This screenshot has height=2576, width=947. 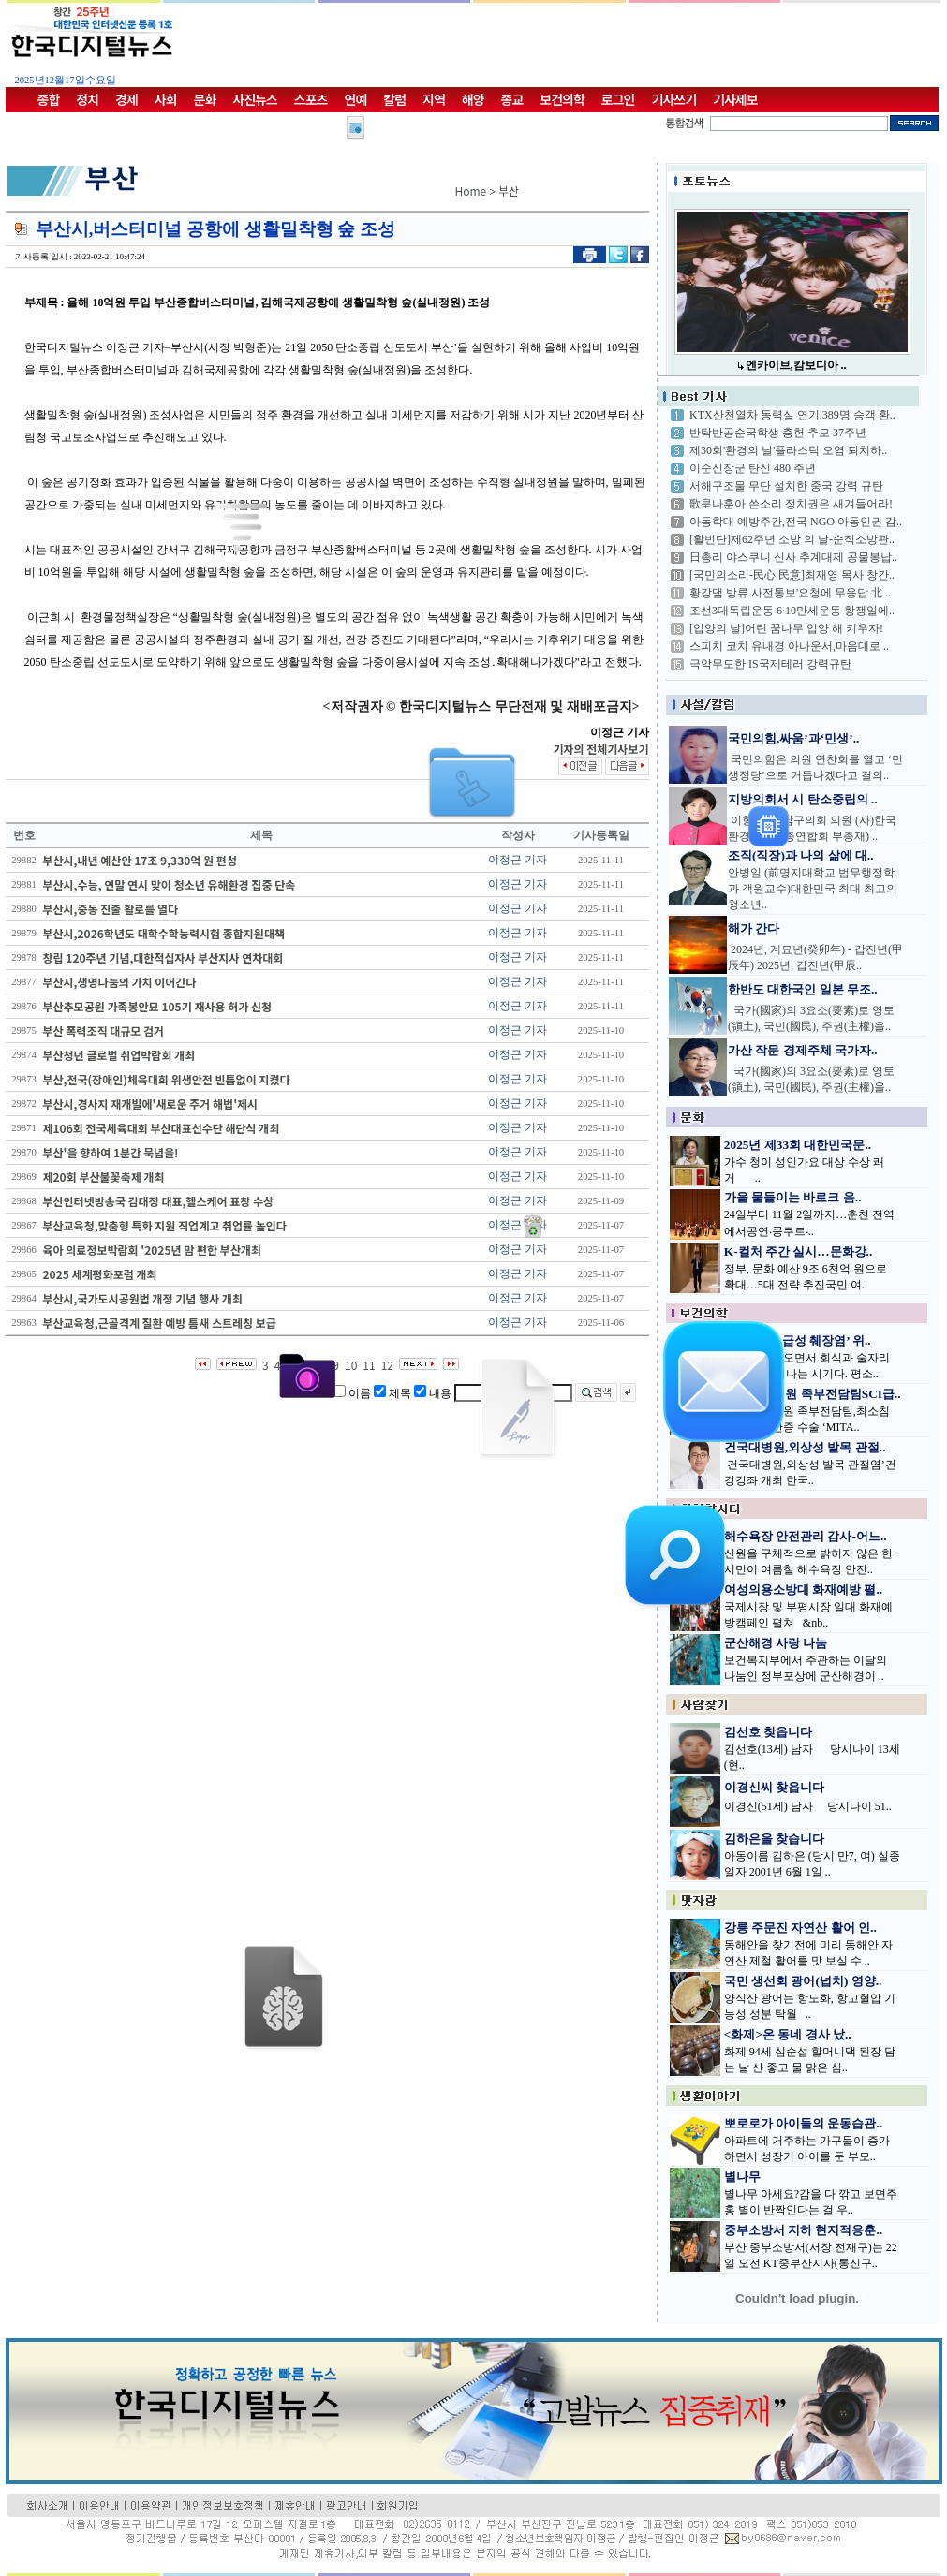 I want to click on open the mail app, so click(x=723, y=1381).